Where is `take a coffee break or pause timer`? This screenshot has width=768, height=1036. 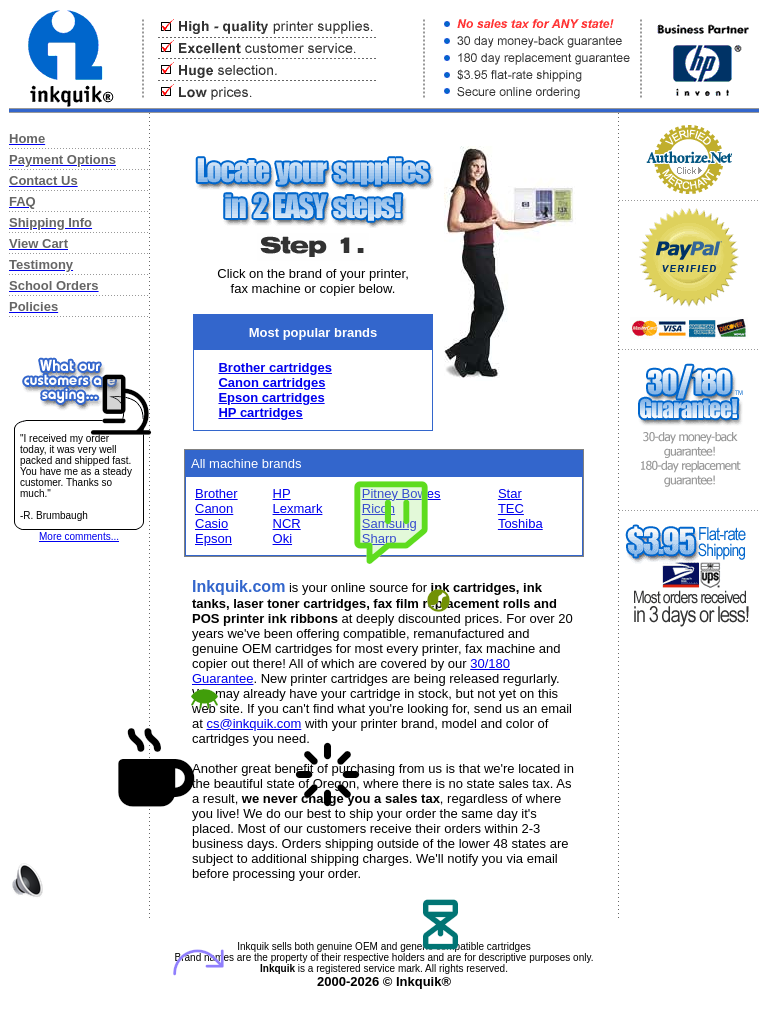
take a coffee break or pause timer is located at coordinates (151, 768).